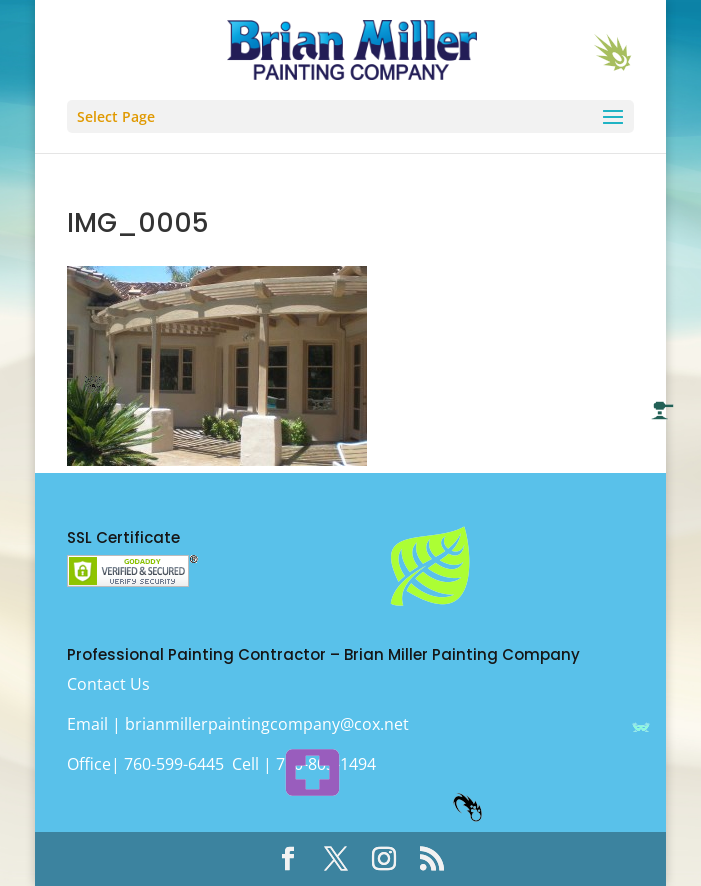 The image size is (701, 886). I want to click on access masquerade or costume party event, so click(641, 727).